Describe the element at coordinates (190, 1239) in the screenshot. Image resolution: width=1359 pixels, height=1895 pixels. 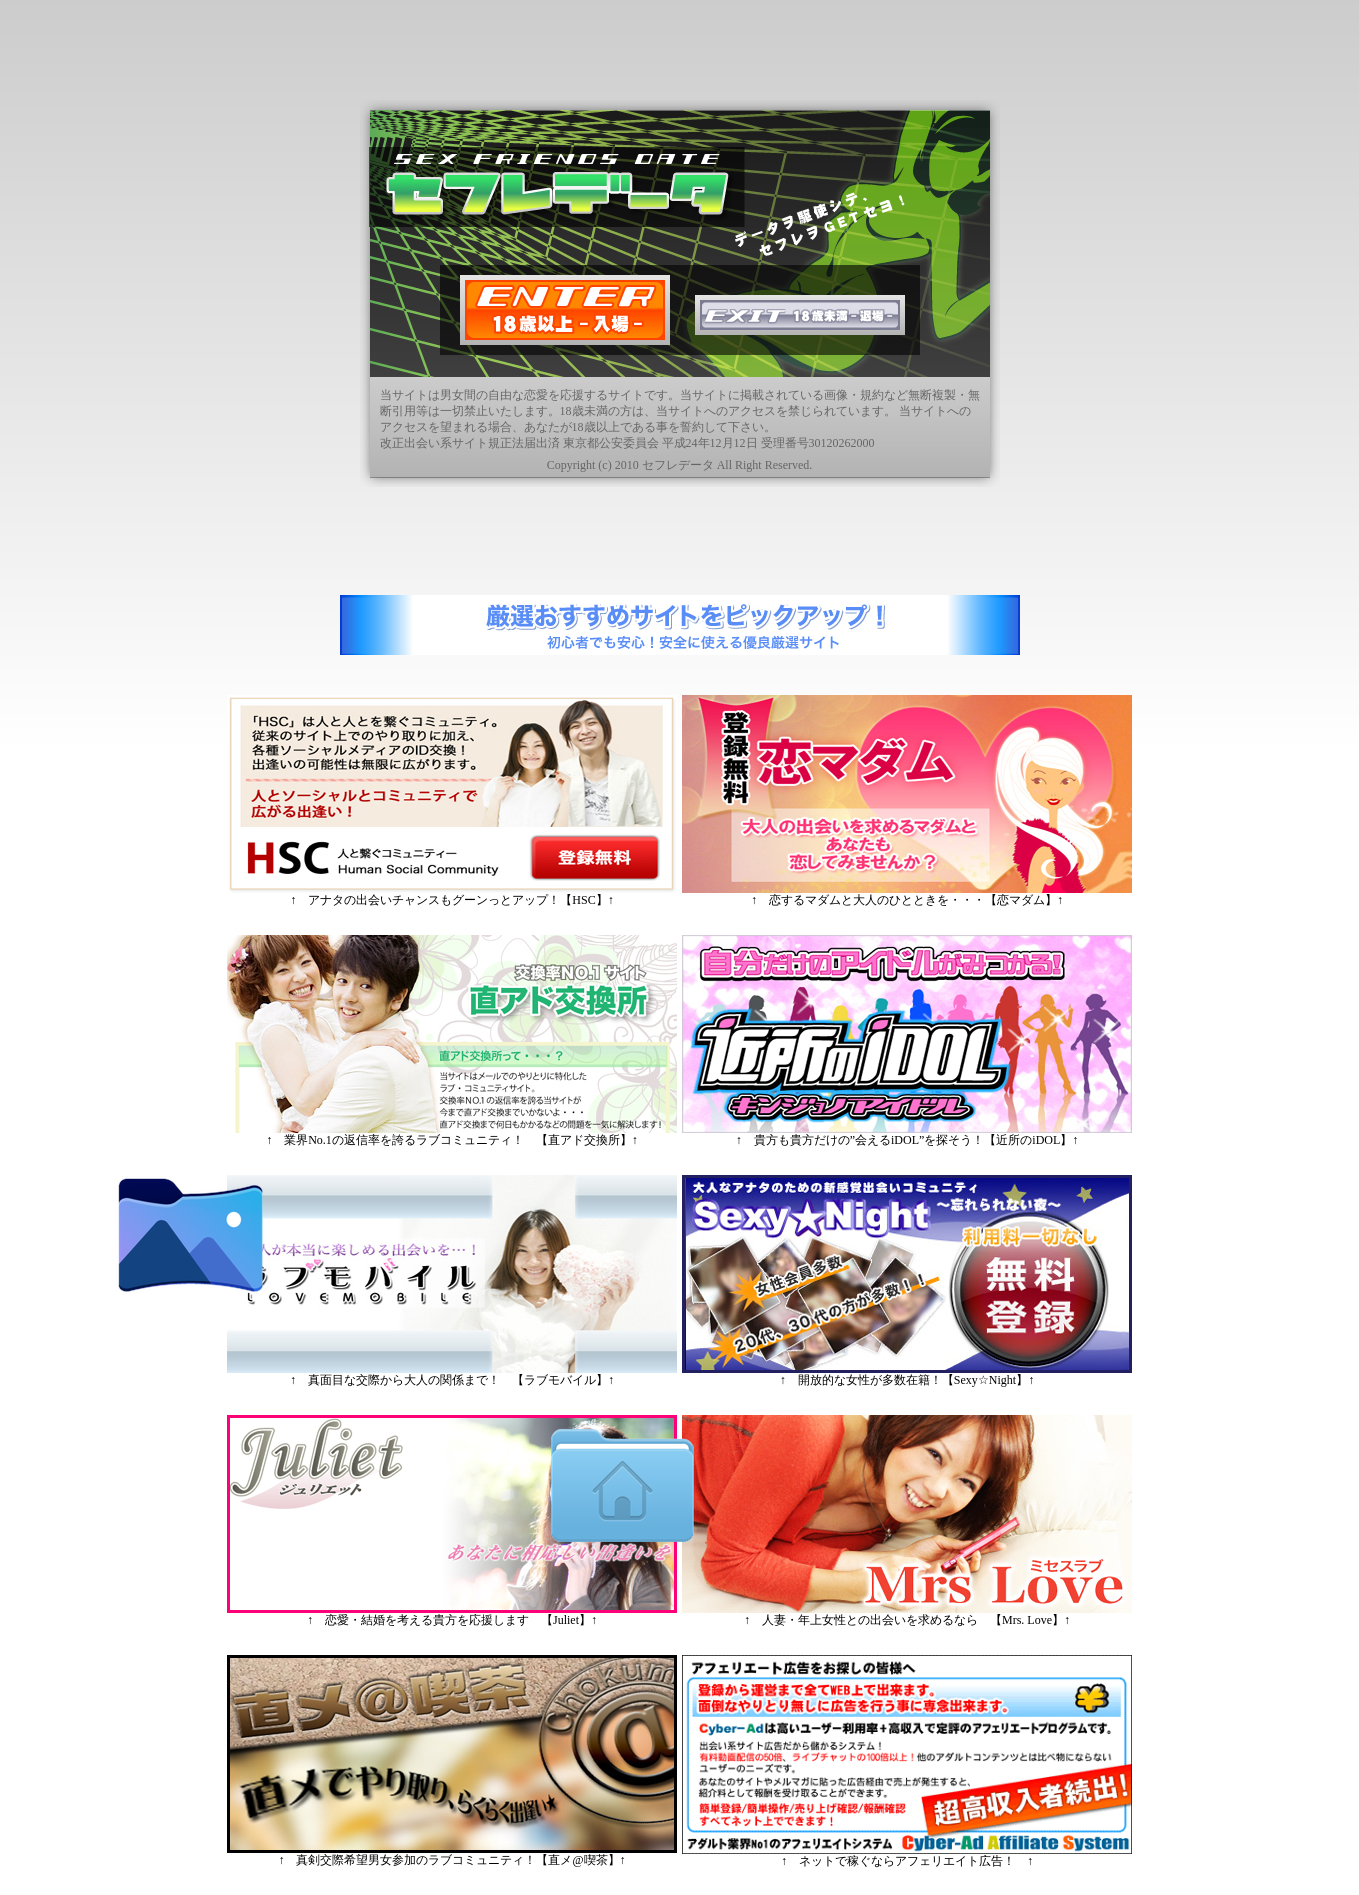
I see `open panorama photos folder` at that location.